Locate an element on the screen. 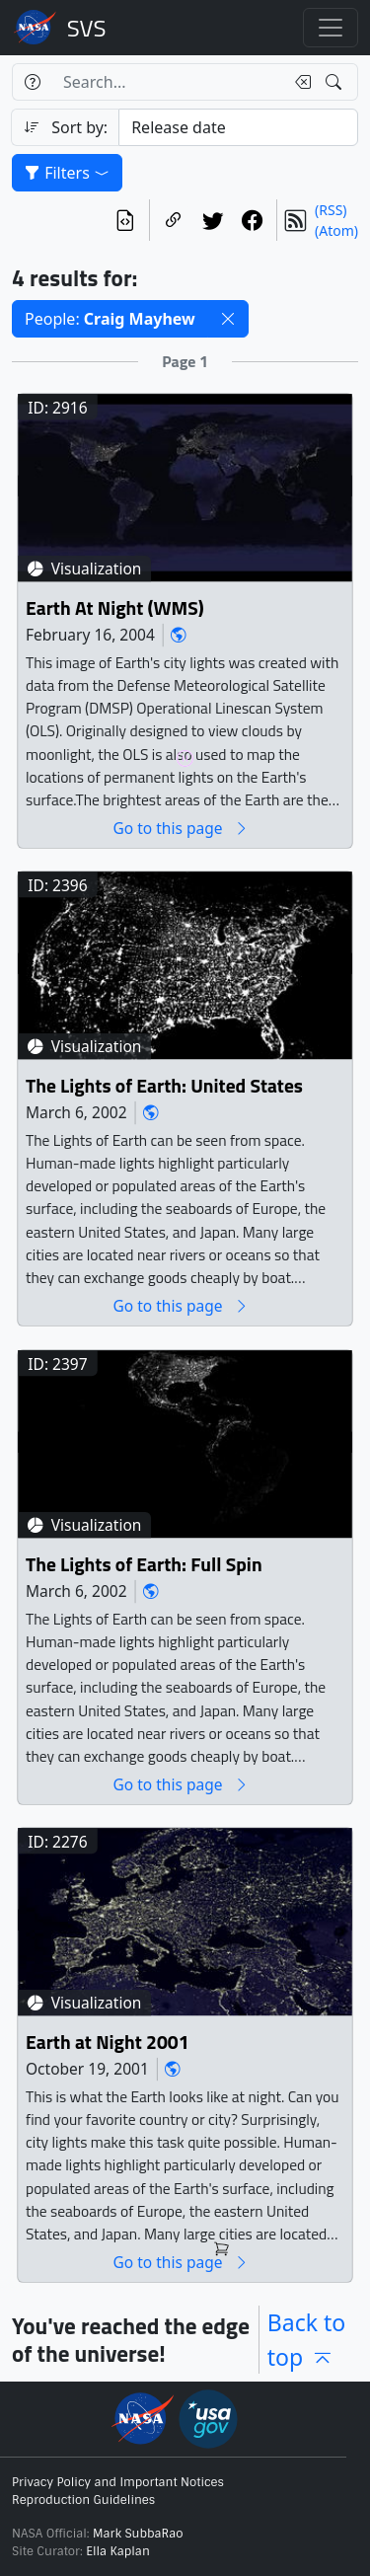 The width and height of the screenshot is (370, 2576). view your shopping cart is located at coordinates (221, 2248).